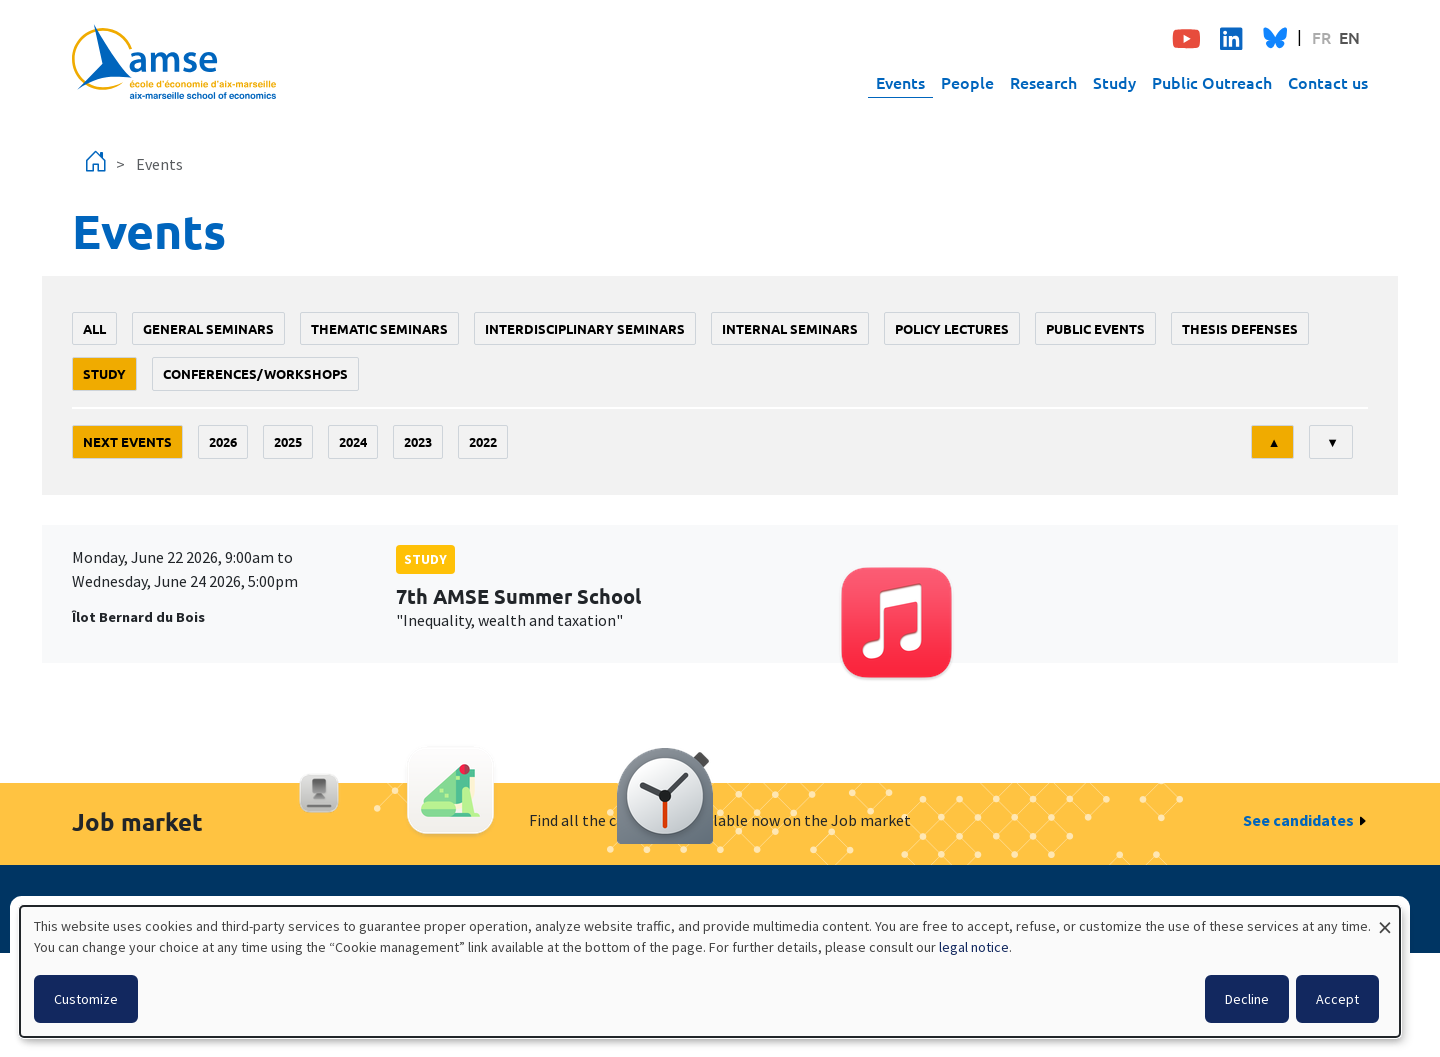 This screenshot has width=1440, height=1057. What do you see at coordinates (896, 622) in the screenshot?
I see `open Apple Music app` at bounding box center [896, 622].